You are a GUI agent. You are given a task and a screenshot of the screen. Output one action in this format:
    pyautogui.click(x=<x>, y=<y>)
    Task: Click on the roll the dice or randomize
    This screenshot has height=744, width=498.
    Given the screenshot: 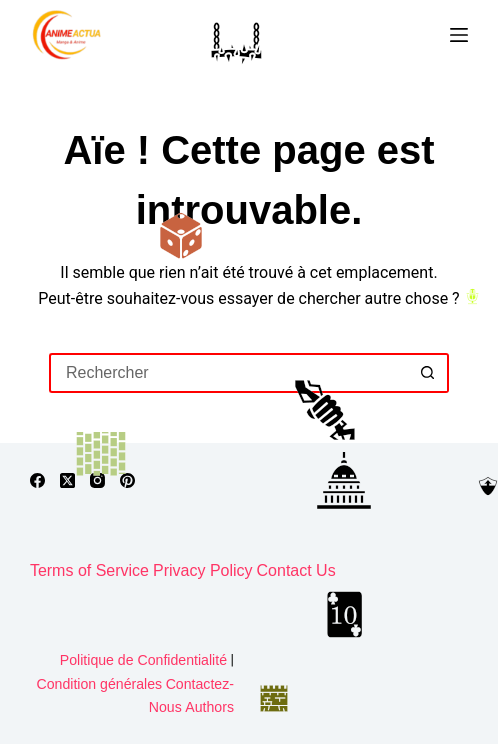 What is the action you would take?
    pyautogui.click(x=181, y=236)
    